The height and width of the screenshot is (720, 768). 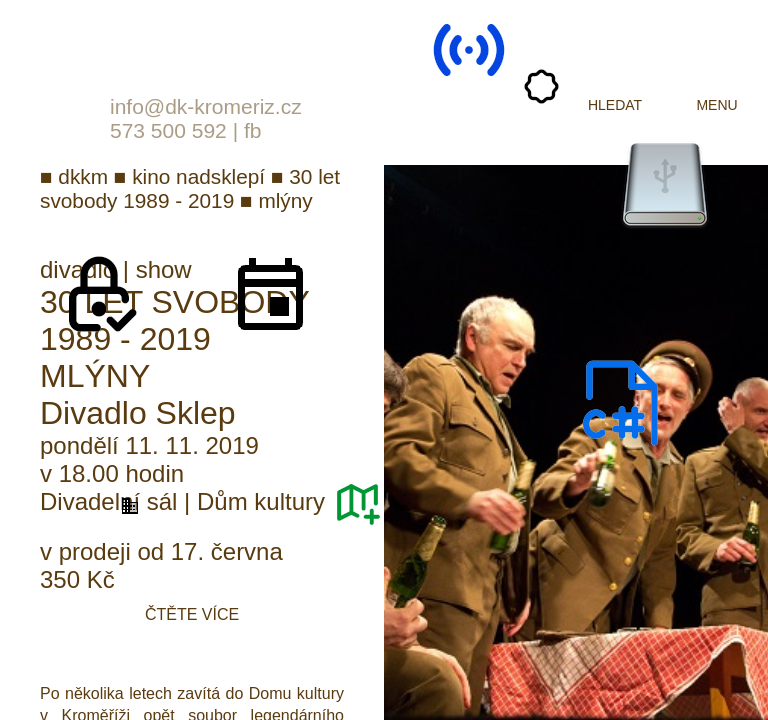 What do you see at coordinates (130, 506) in the screenshot?
I see `view business contact information` at bounding box center [130, 506].